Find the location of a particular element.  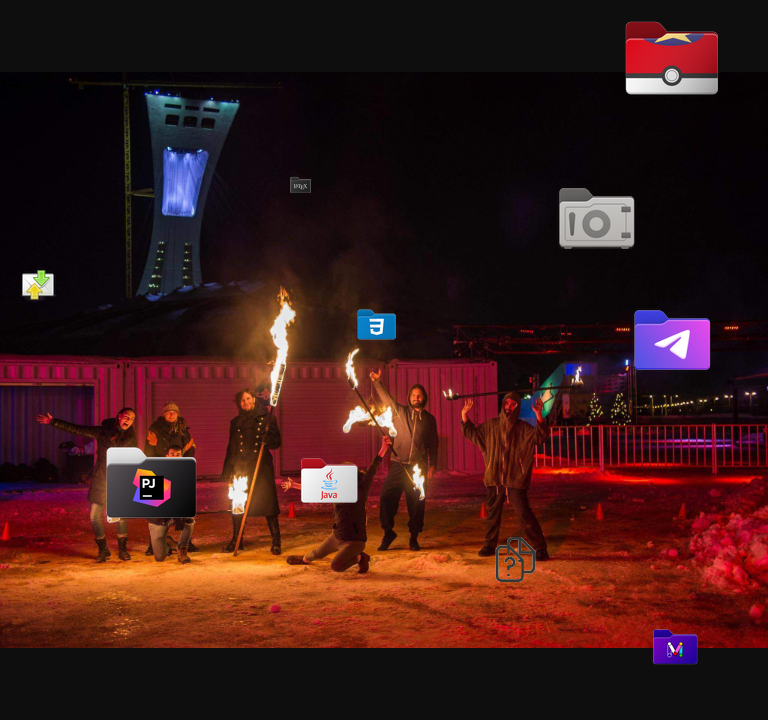

sync incoming and outgoing mail is located at coordinates (37, 286).